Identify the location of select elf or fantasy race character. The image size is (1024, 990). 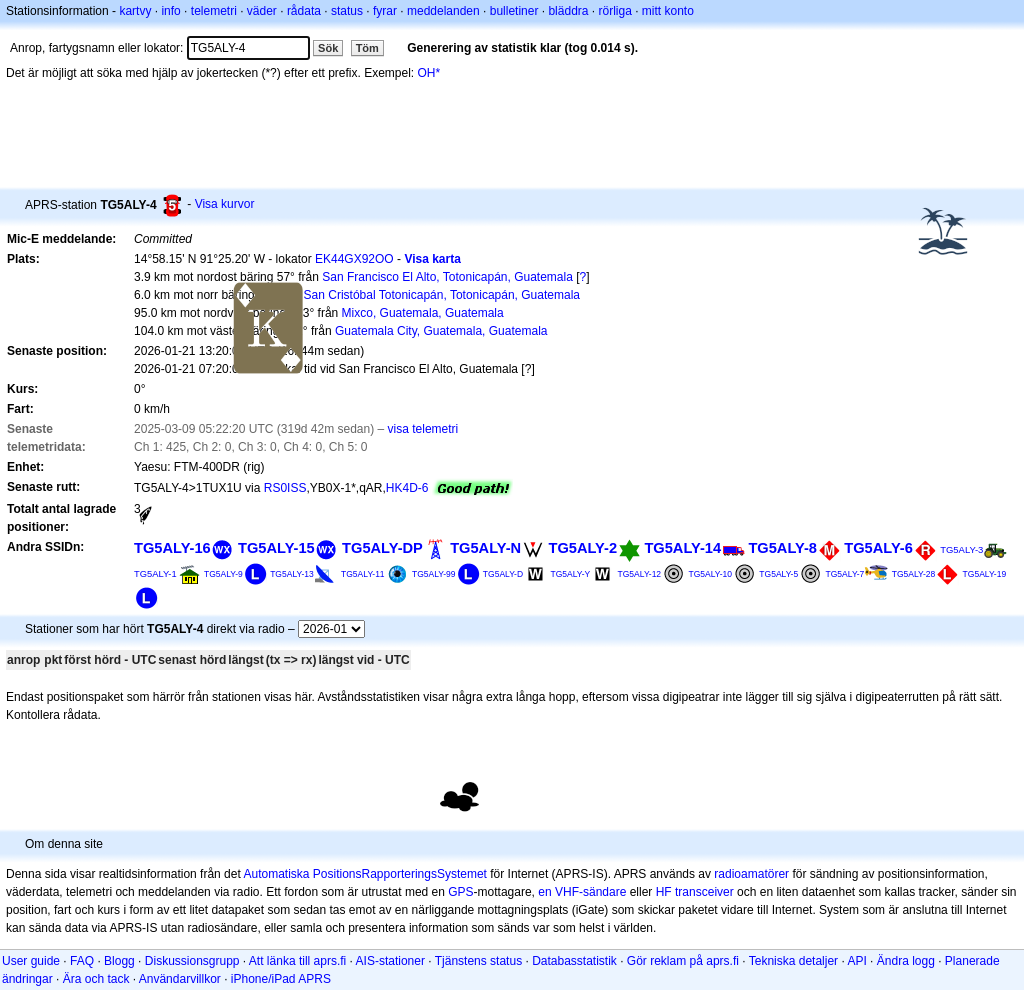
(145, 515).